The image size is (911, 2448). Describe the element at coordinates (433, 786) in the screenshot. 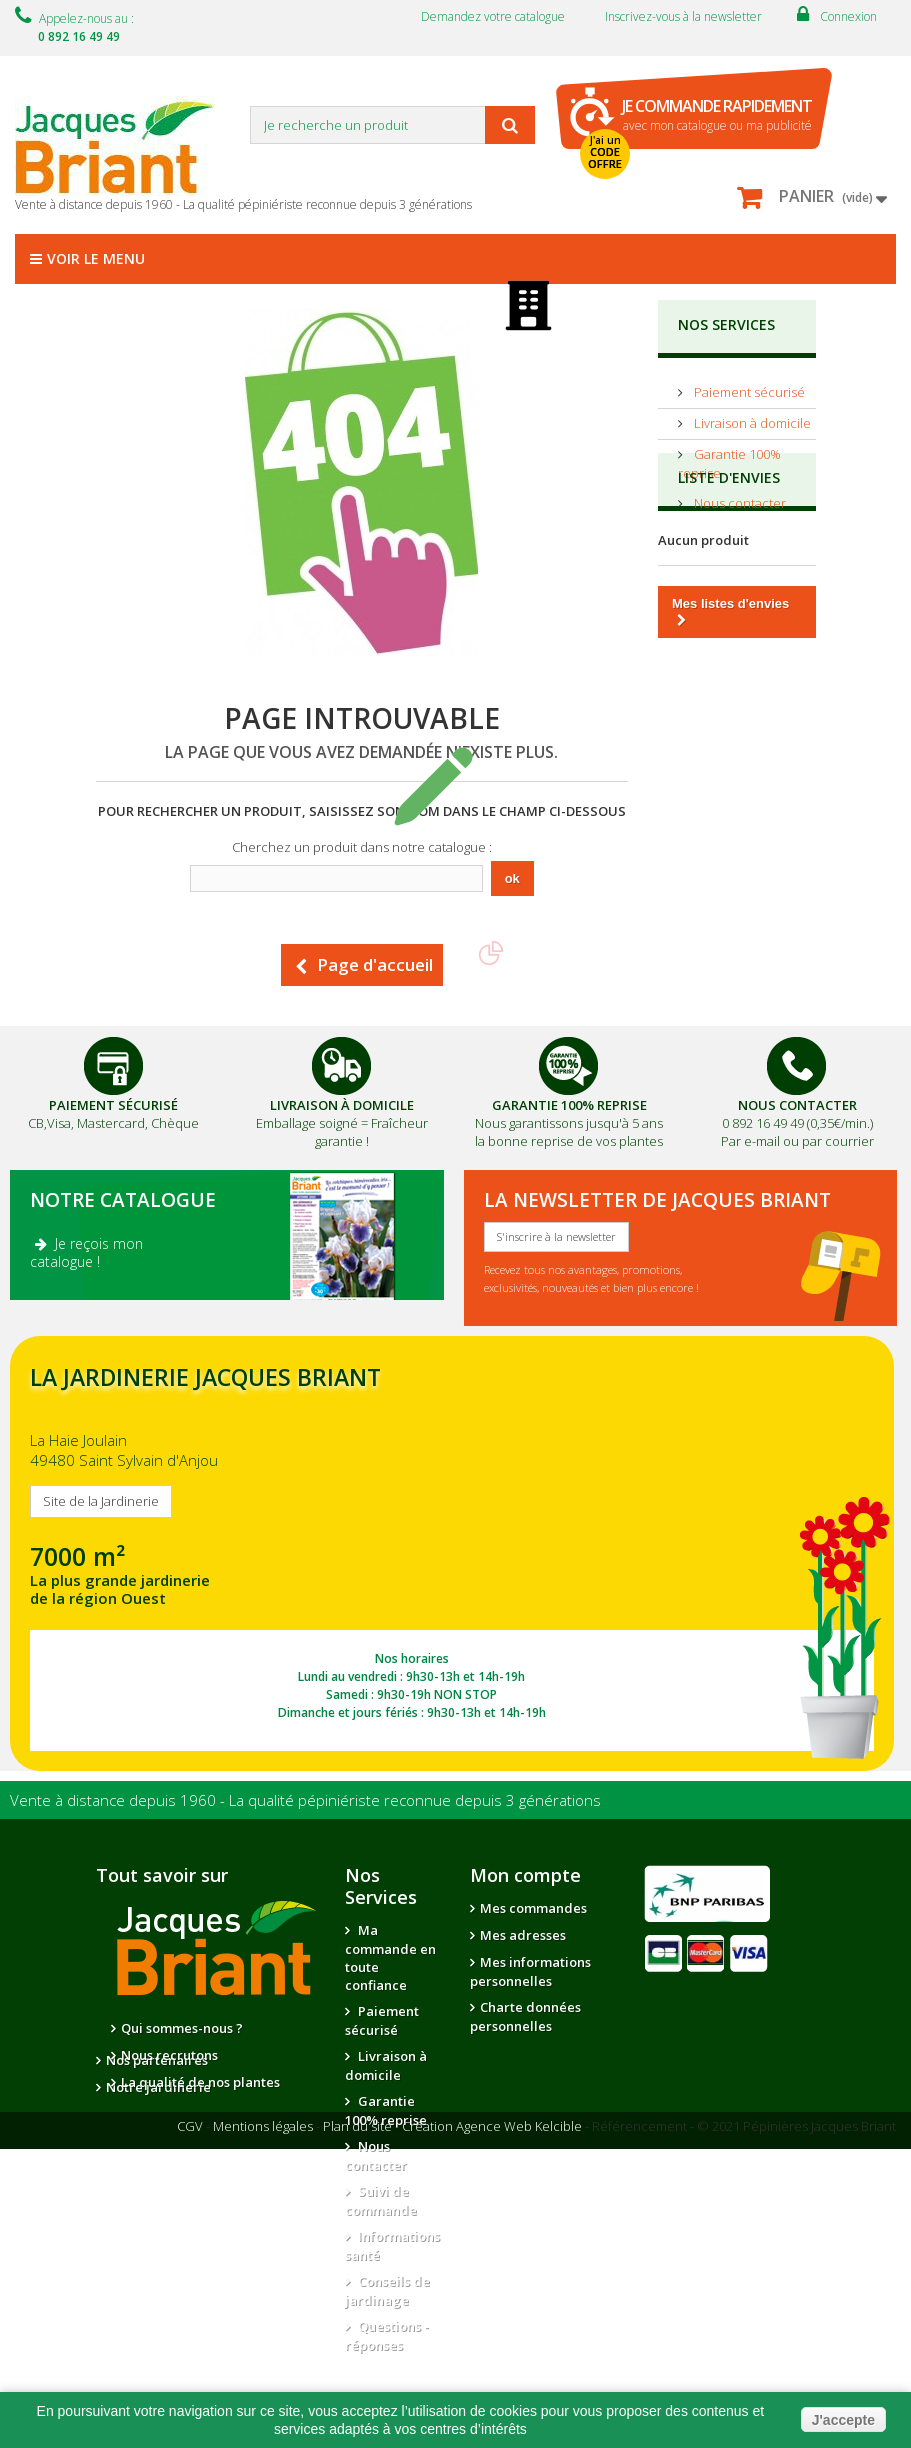

I see `edit content or text` at that location.